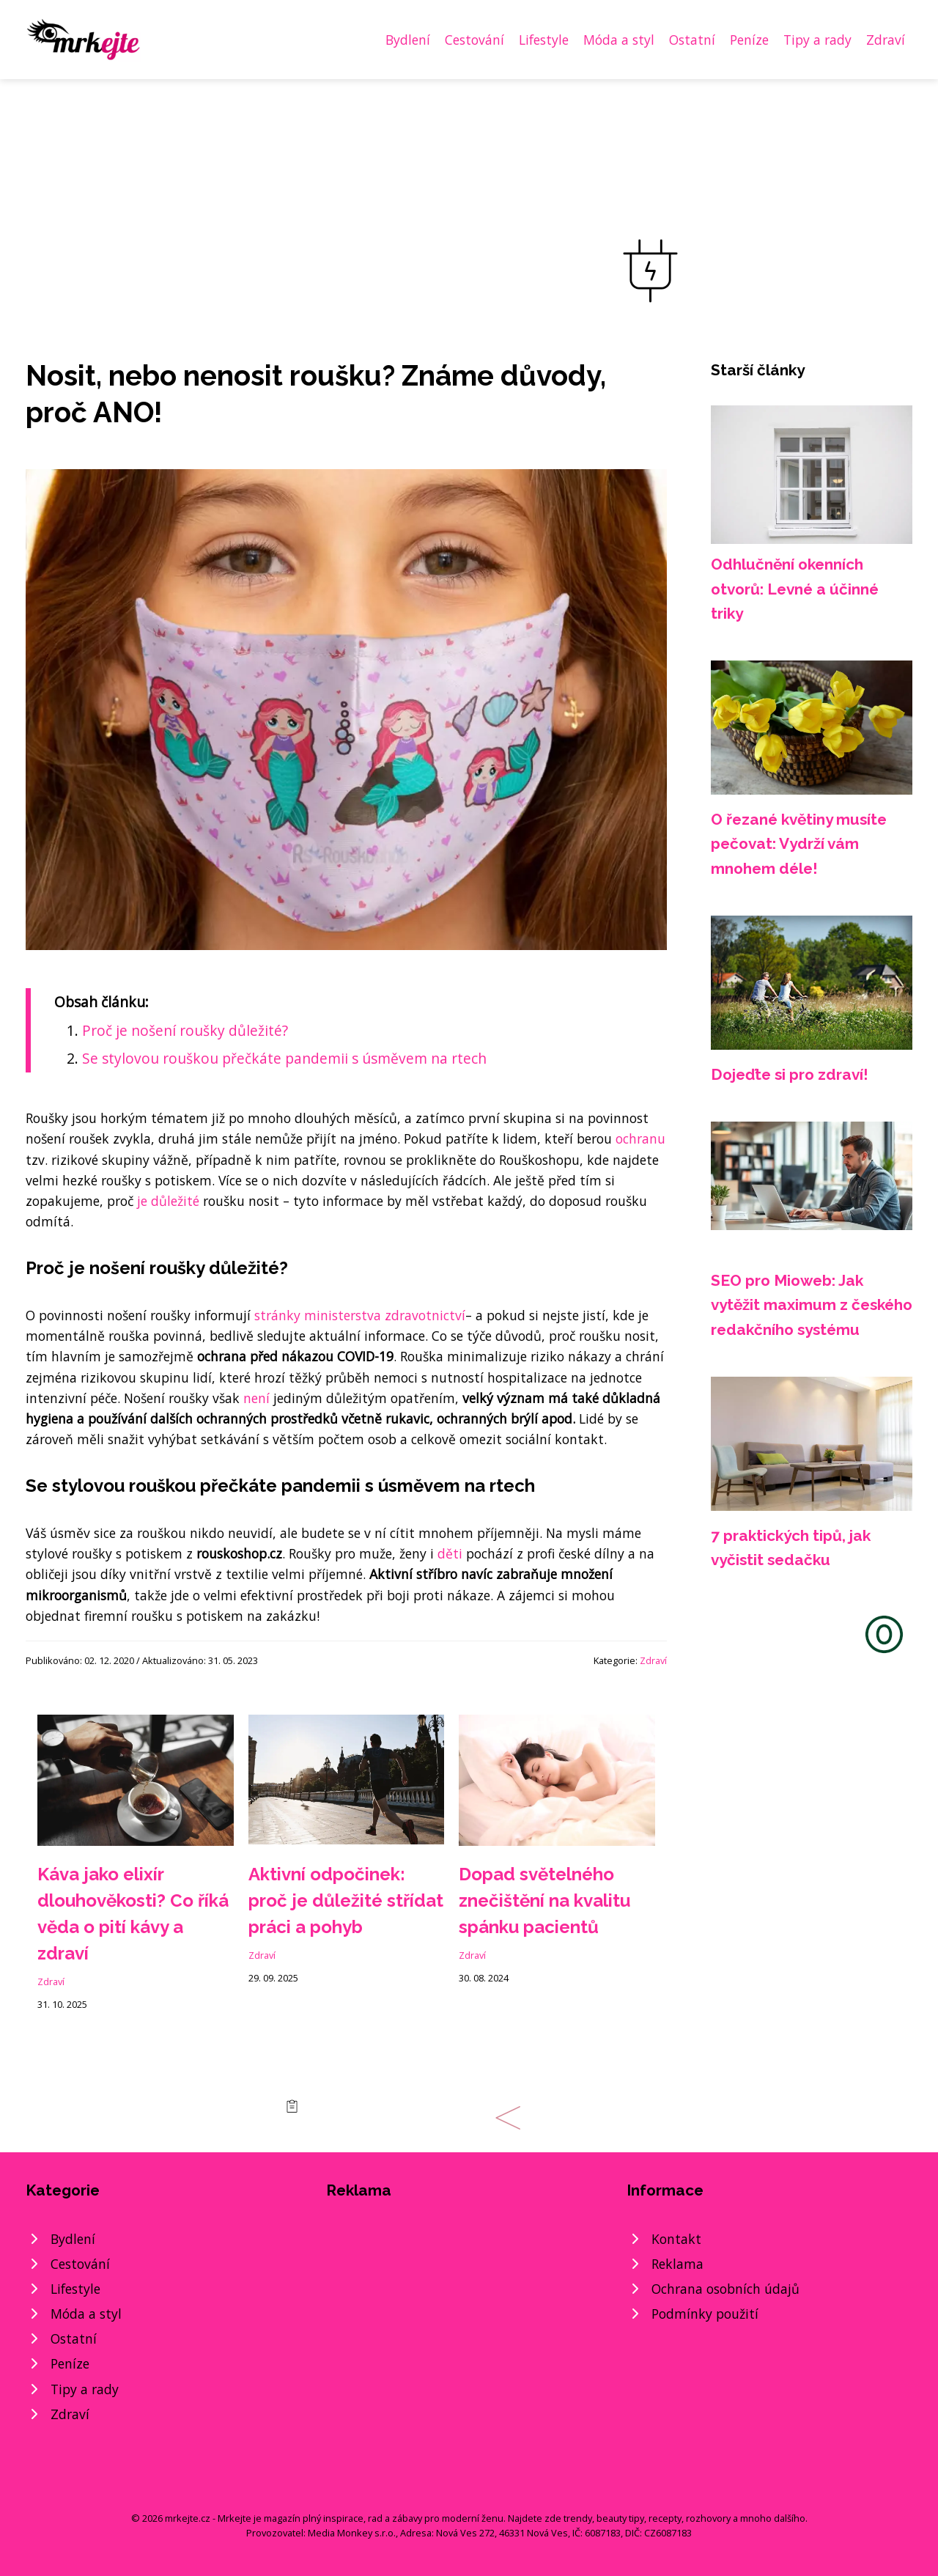 This screenshot has width=938, height=2576. I want to click on indicates device is currently charging, so click(650, 271).